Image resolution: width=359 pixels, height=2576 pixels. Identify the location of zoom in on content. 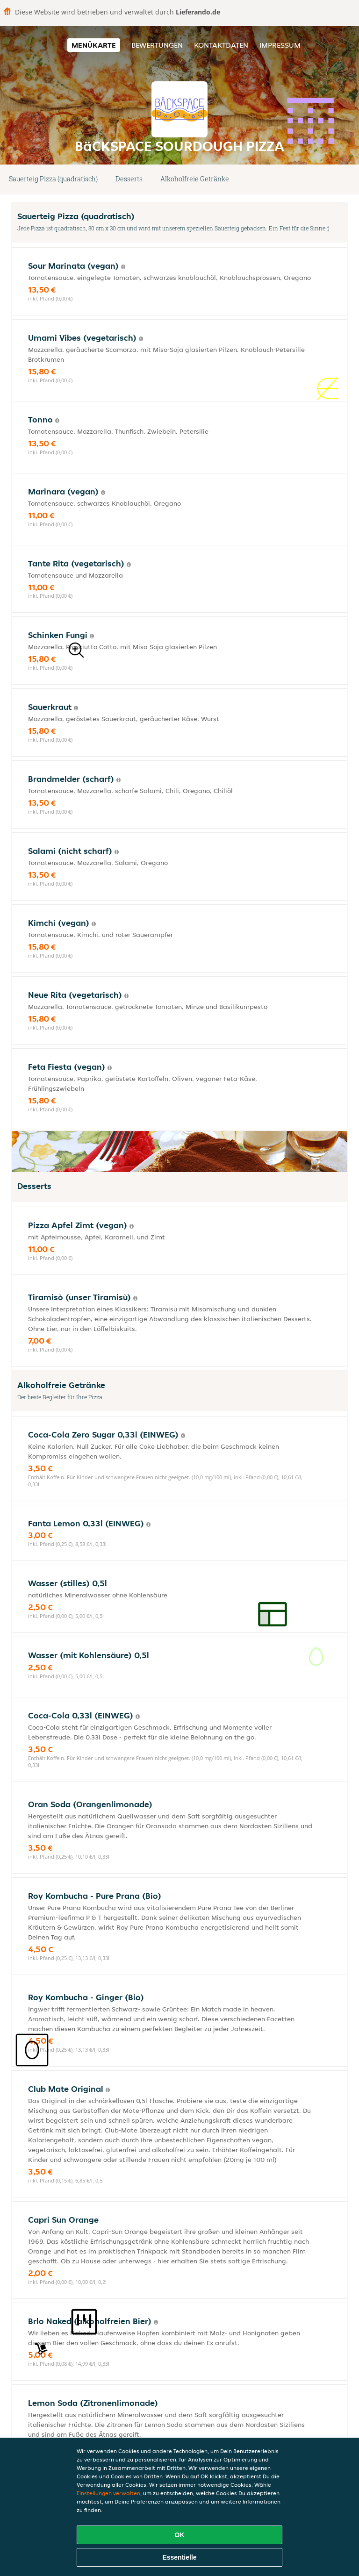
(76, 650).